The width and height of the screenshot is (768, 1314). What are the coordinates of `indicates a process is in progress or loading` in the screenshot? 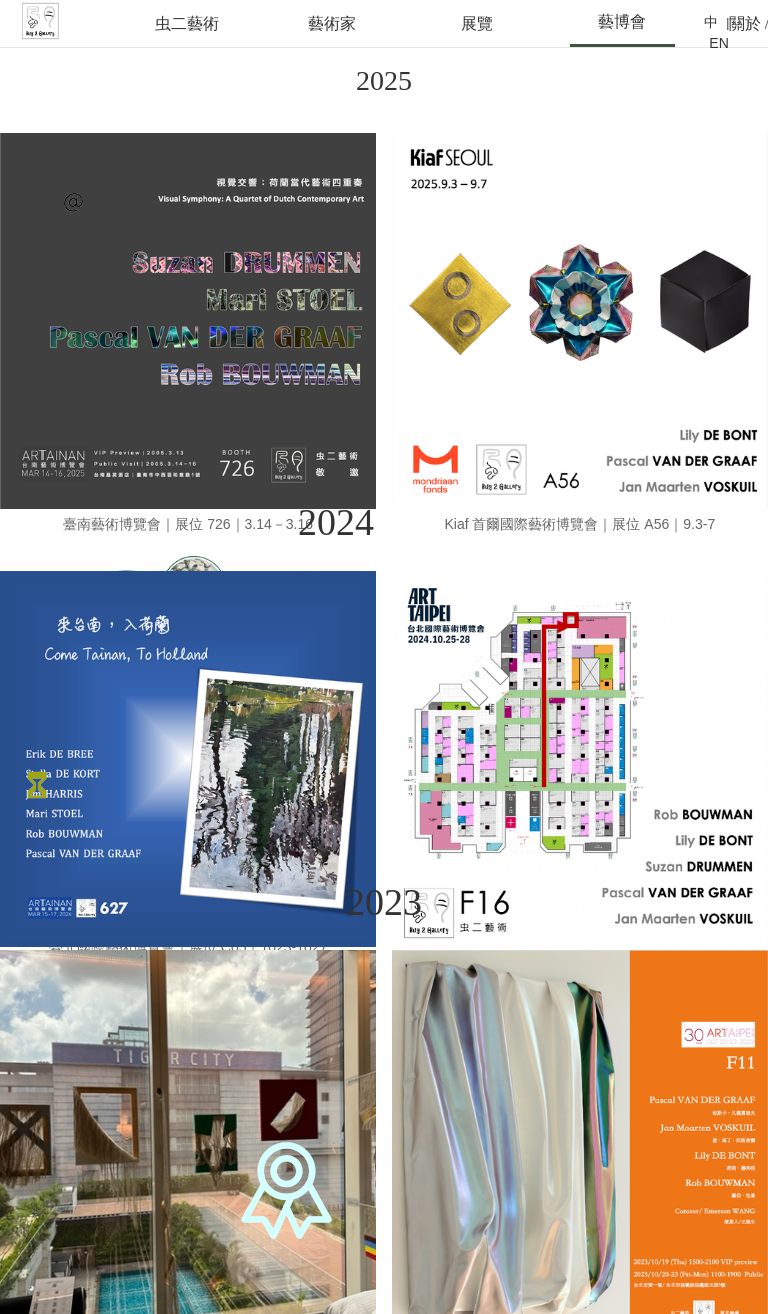 It's located at (37, 785).